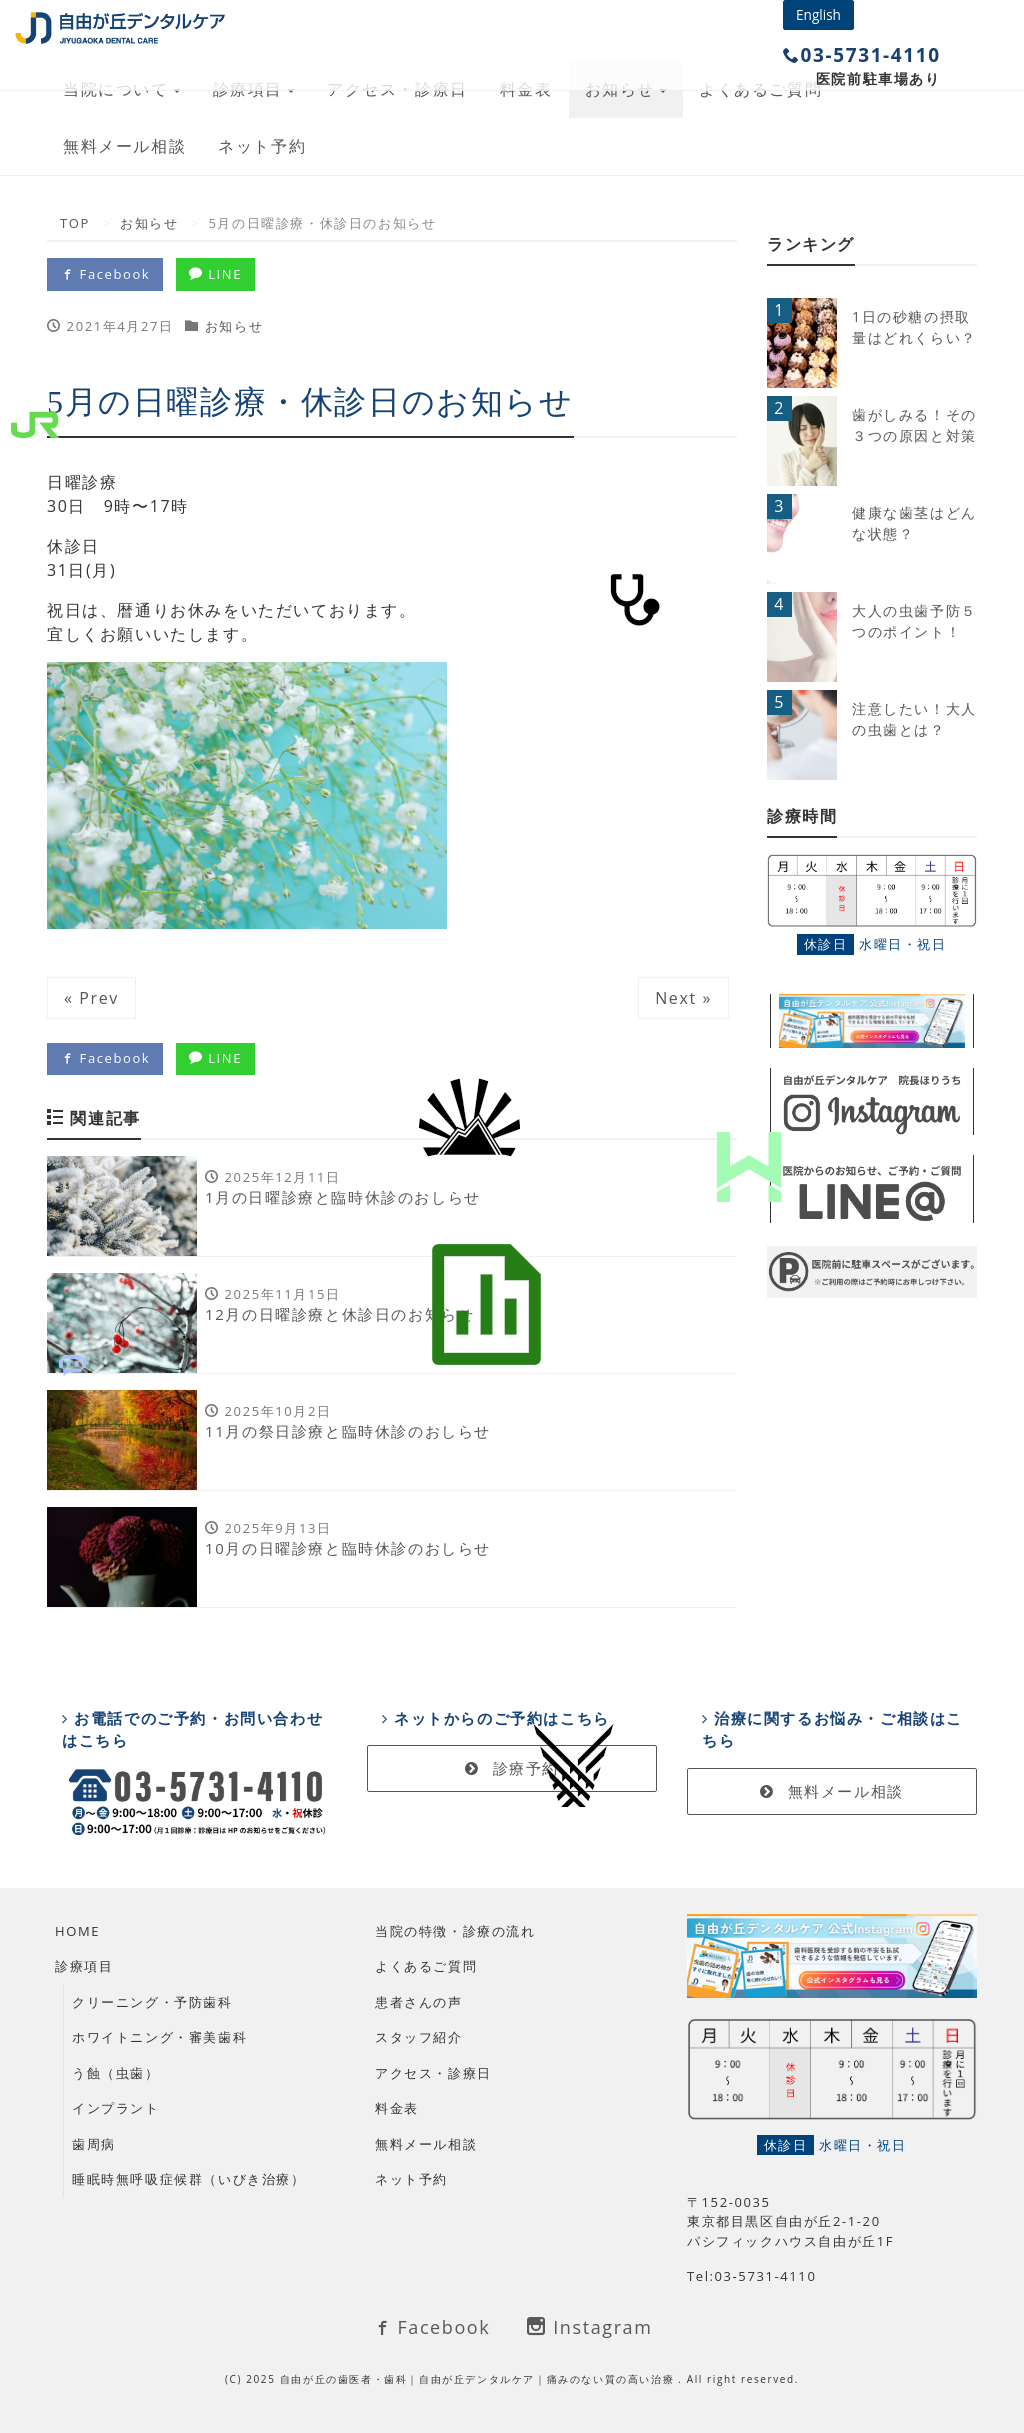 The image size is (1024, 2433). I want to click on view report or analytics document, so click(486, 1304).